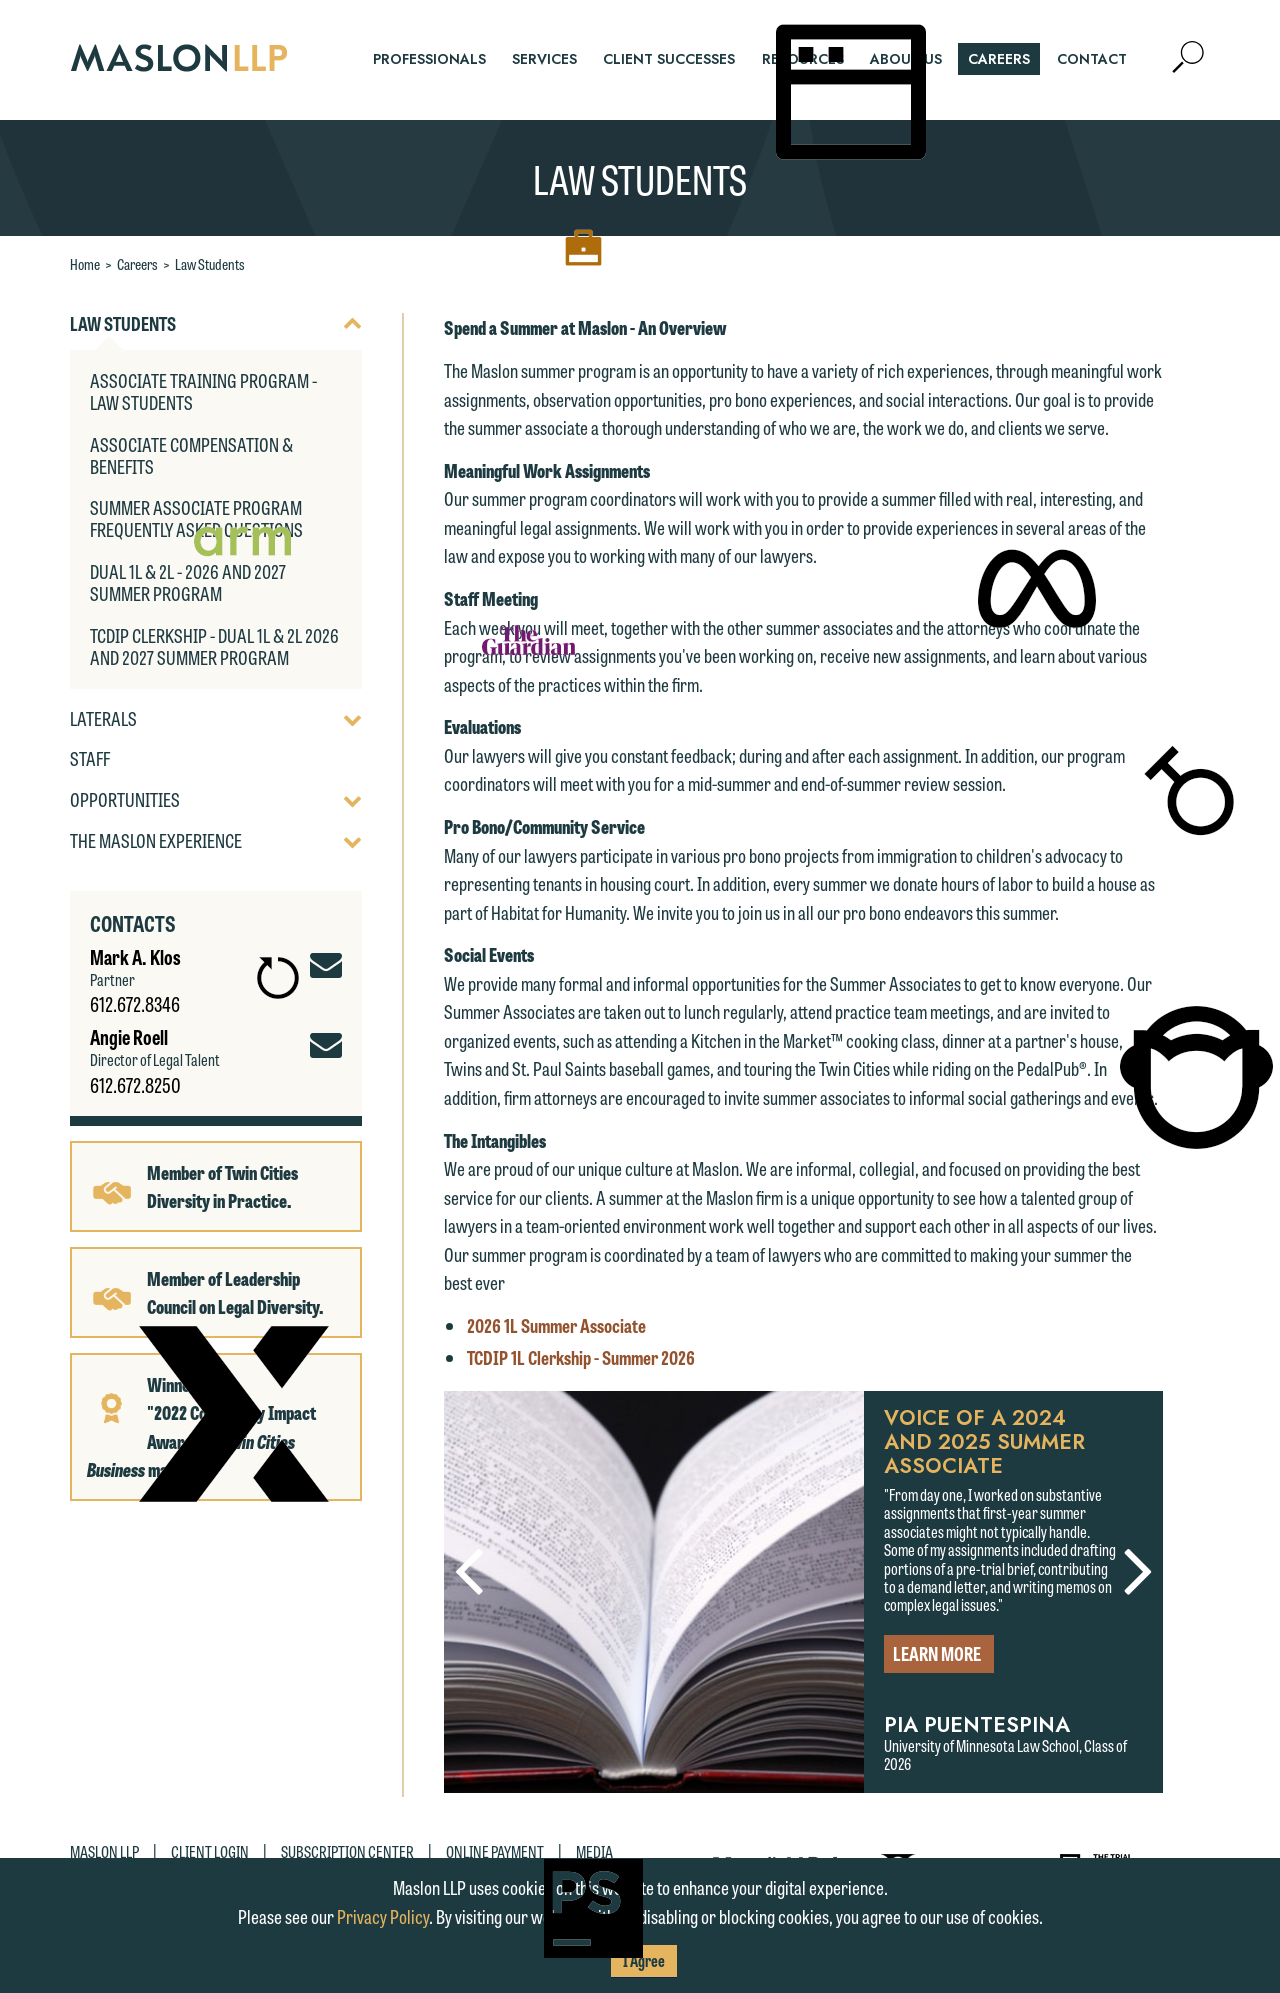  I want to click on open phpstorm ide, so click(593, 1908).